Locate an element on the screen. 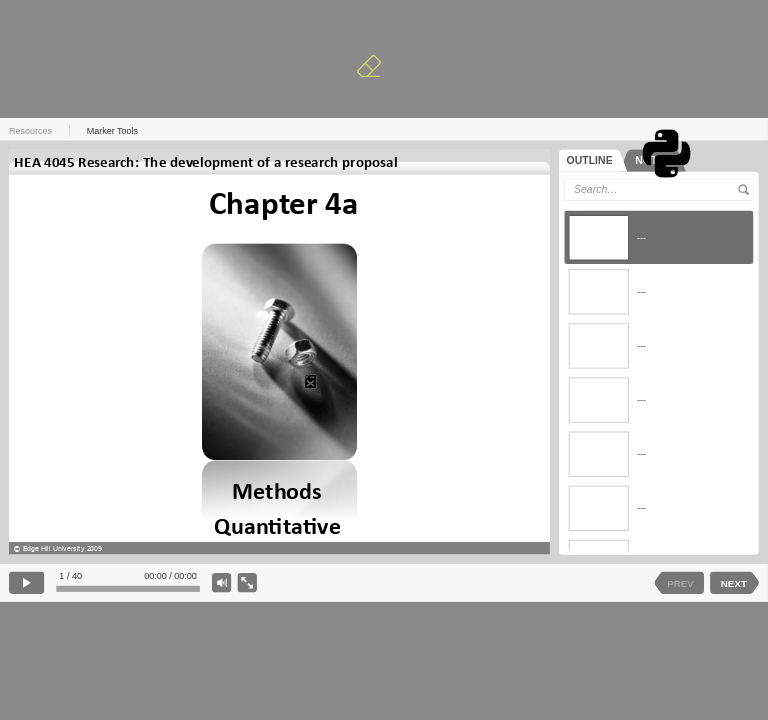 The width and height of the screenshot is (768, 720). erase or delete content is located at coordinates (369, 66).